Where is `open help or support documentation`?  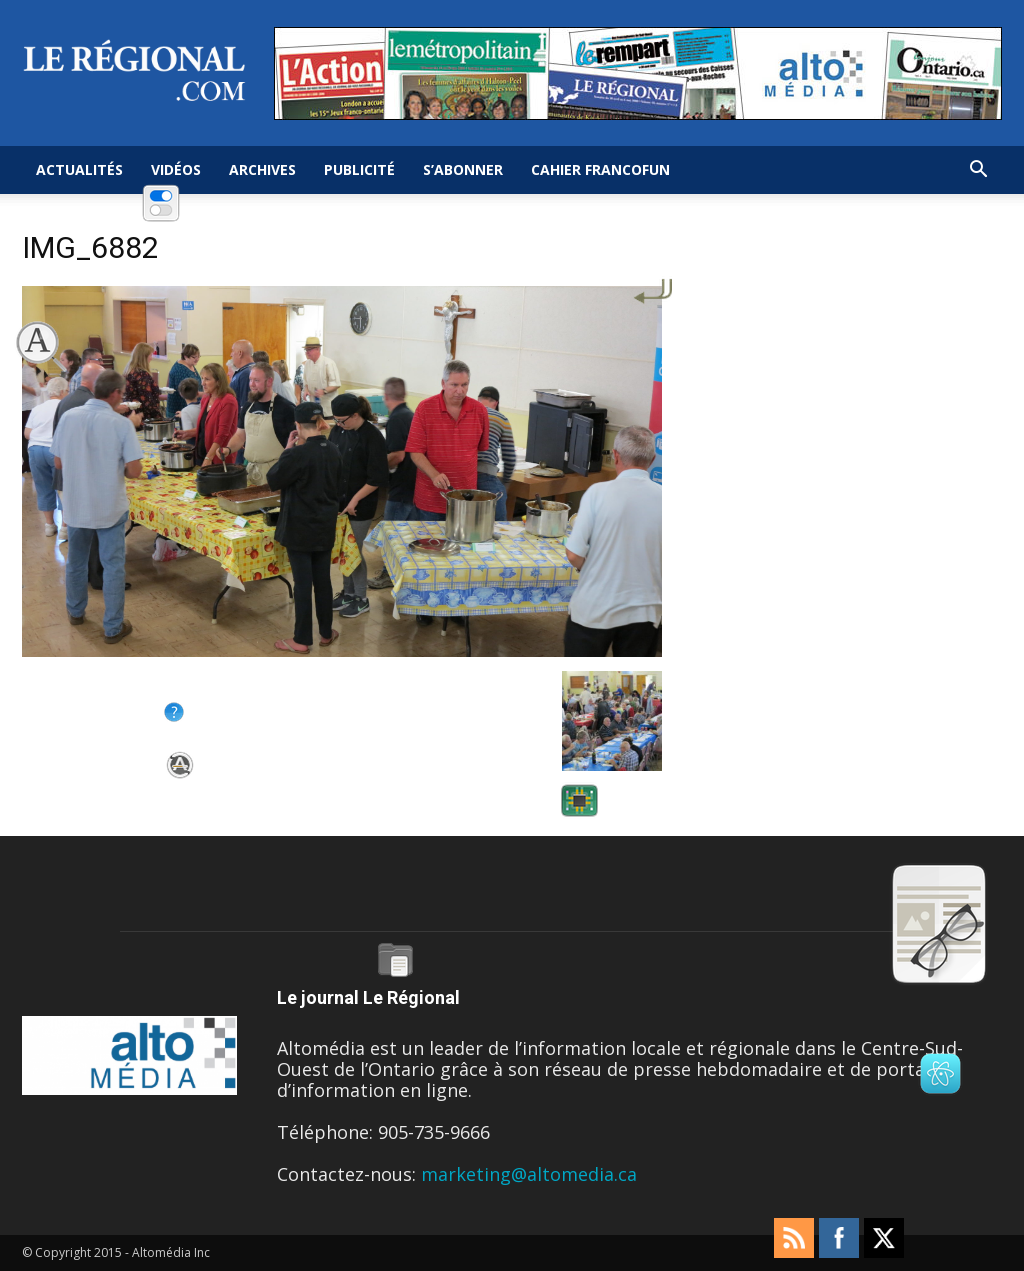 open help or support documentation is located at coordinates (174, 712).